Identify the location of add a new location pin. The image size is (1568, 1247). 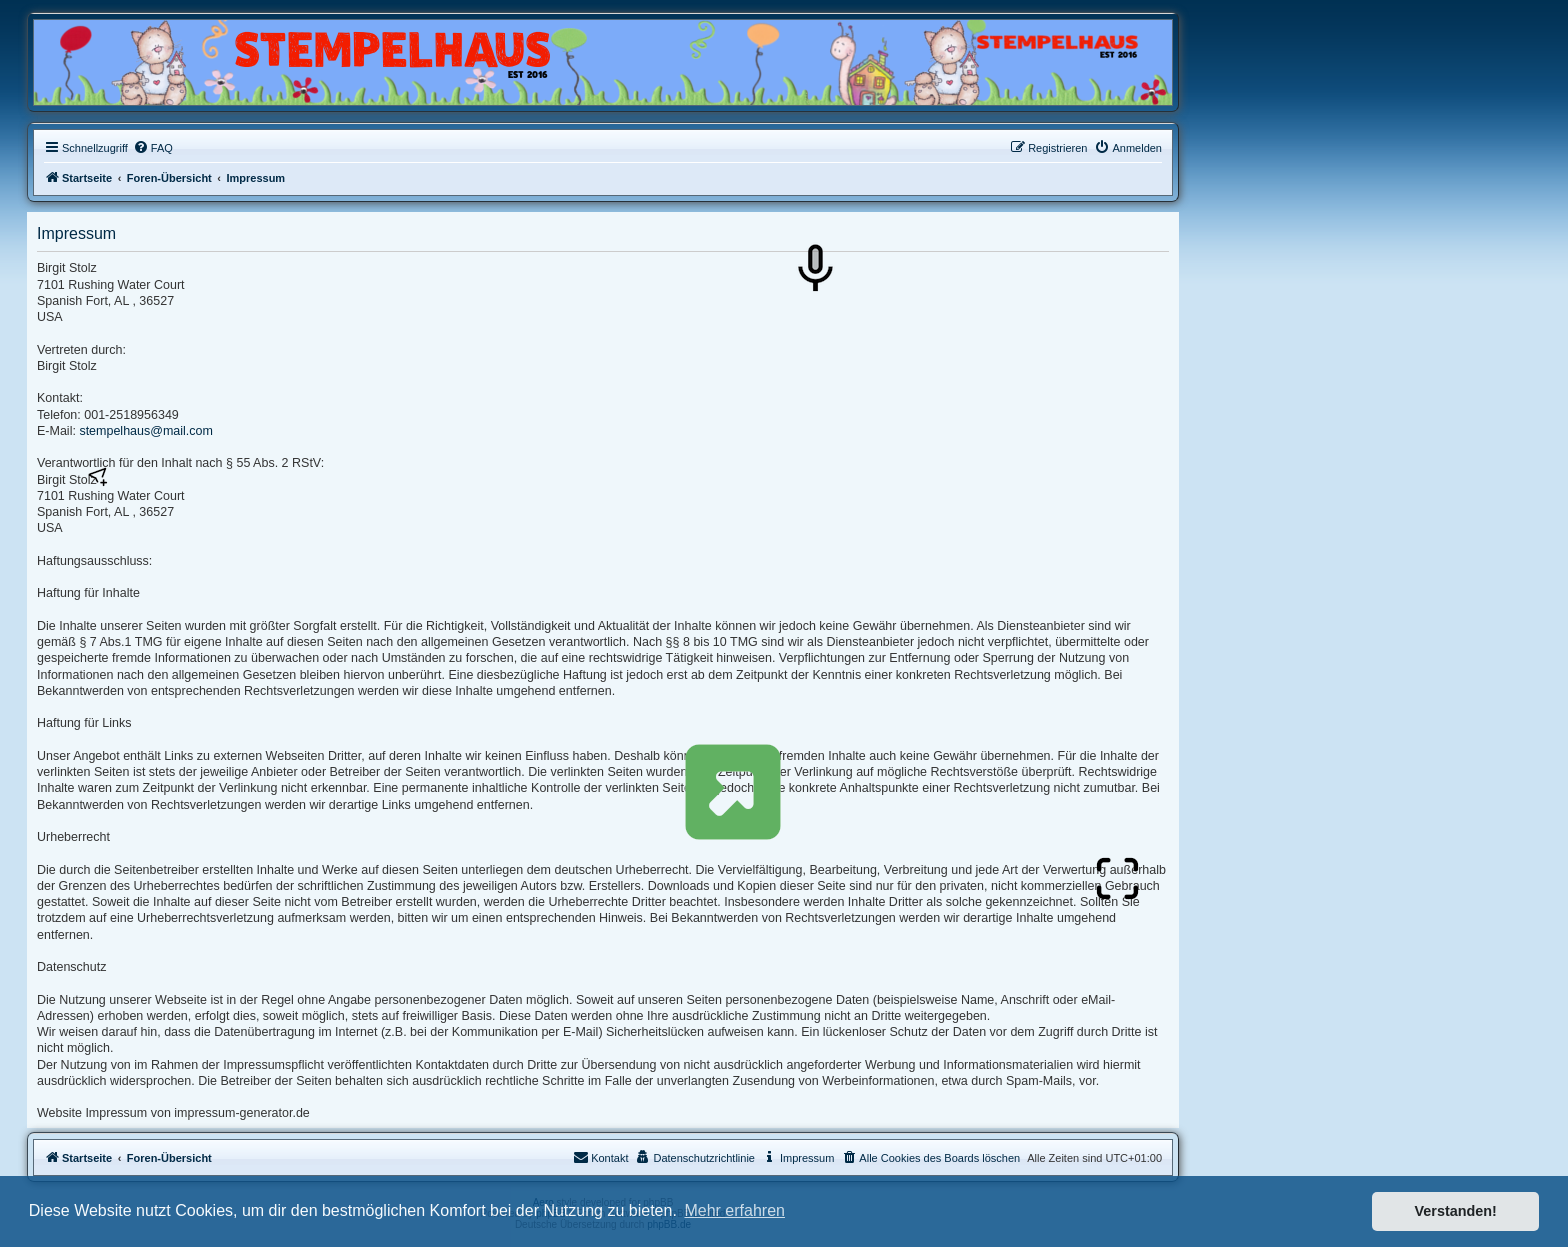
(97, 476).